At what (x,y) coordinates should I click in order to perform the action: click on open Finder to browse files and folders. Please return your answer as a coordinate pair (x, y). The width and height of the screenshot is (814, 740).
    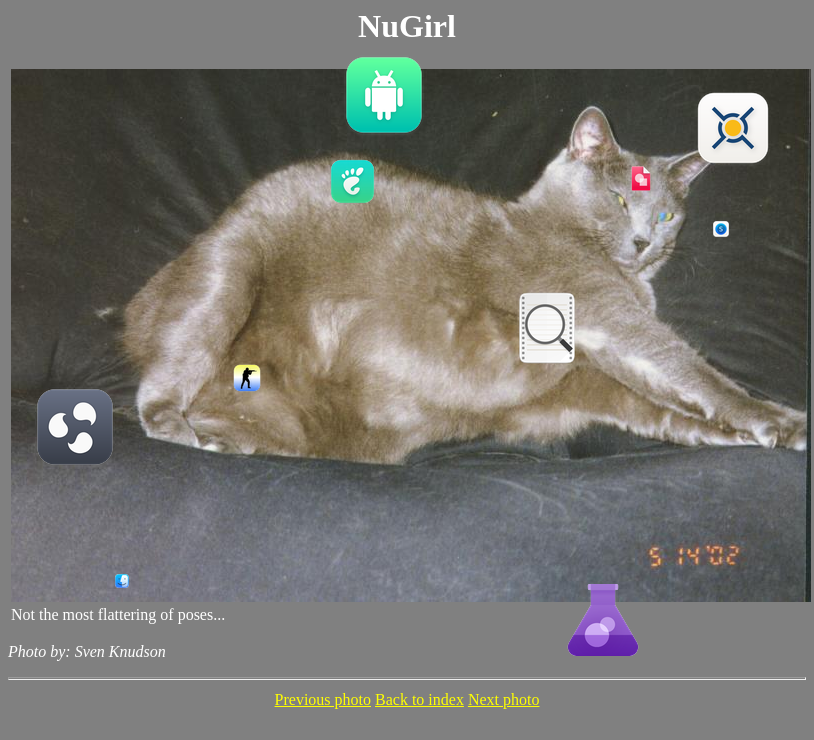
    Looking at the image, I should click on (122, 581).